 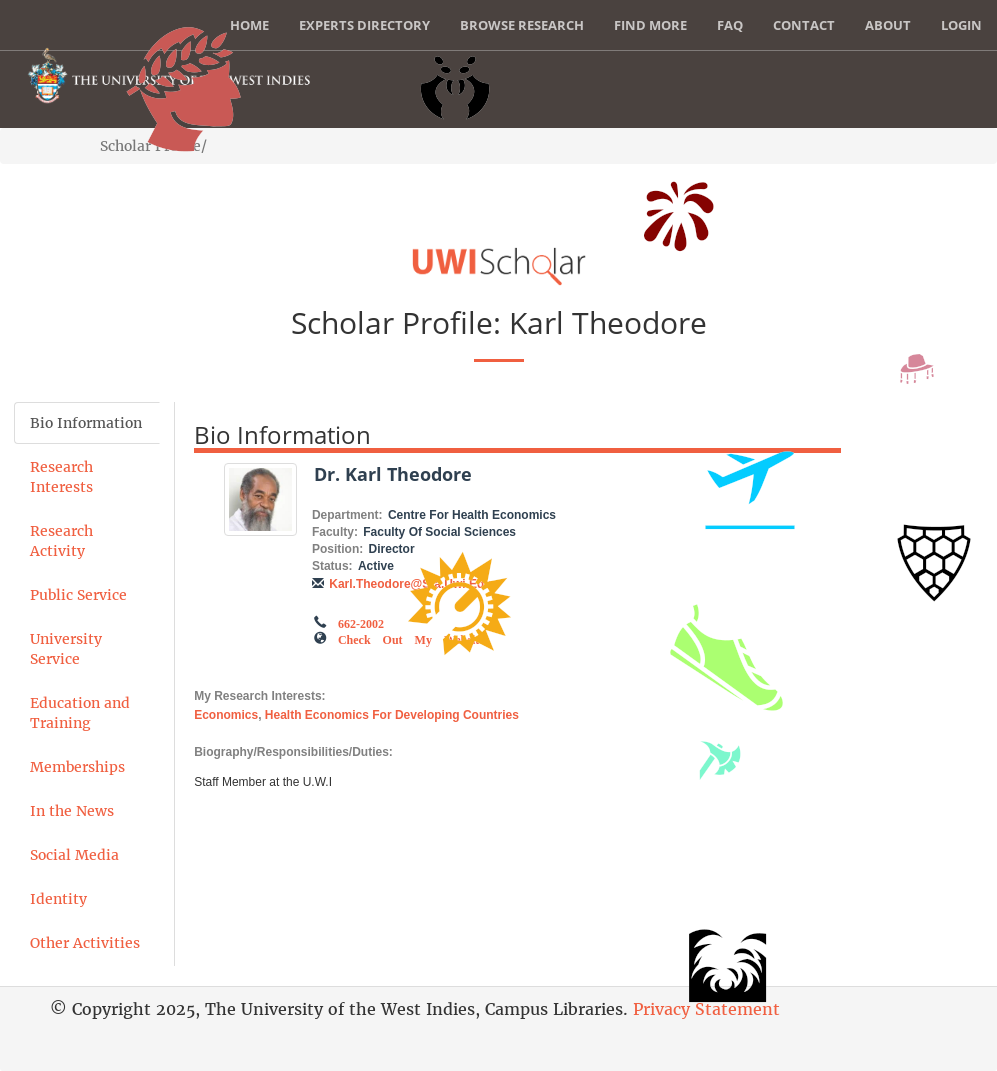 What do you see at coordinates (726, 657) in the screenshot?
I see `access running or fitness tracking features` at bounding box center [726, 657].